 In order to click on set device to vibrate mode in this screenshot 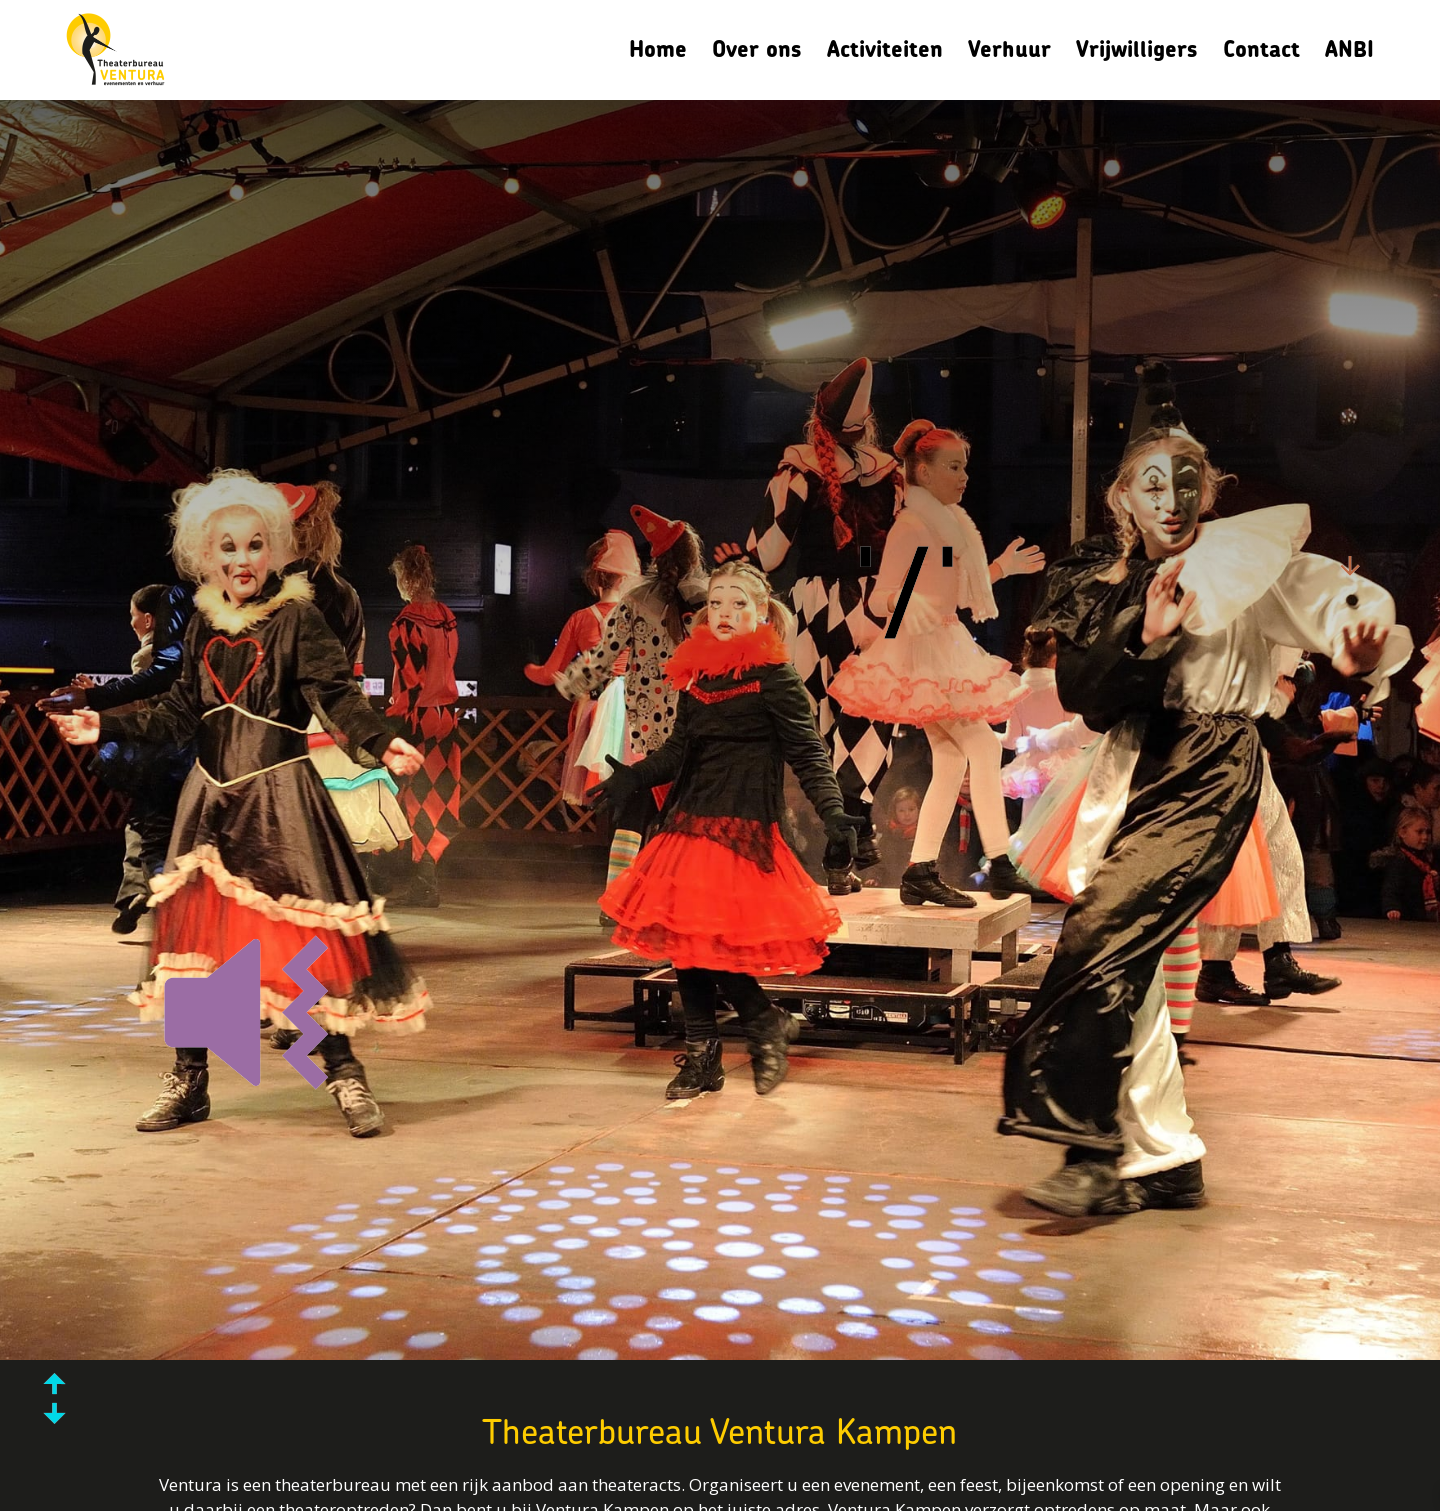, I will do `click(251, 1012)`.